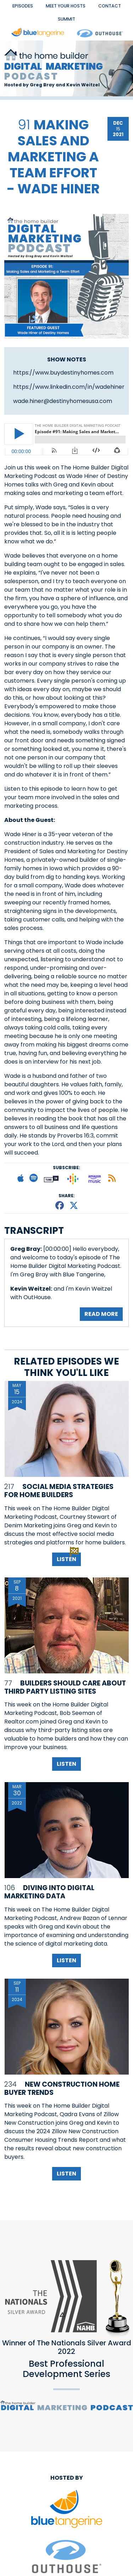 The image size is (133, 2576). Describe the element at coordinates (74, 1551) in the screenshot. I see `indicates completion or finish point` at that location.